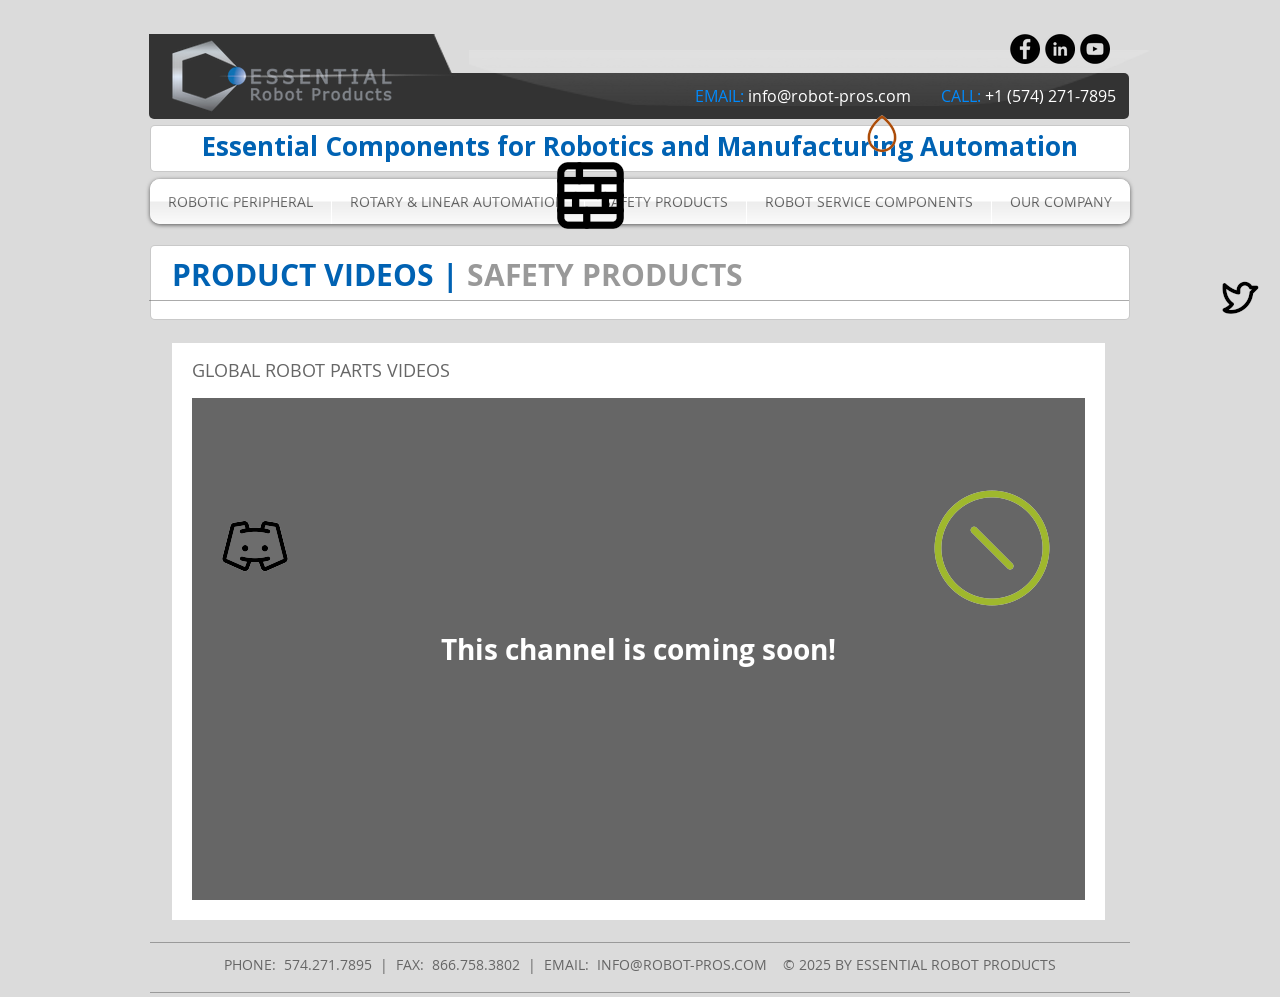  I want to click on share to twitter, so click(1238, 296).